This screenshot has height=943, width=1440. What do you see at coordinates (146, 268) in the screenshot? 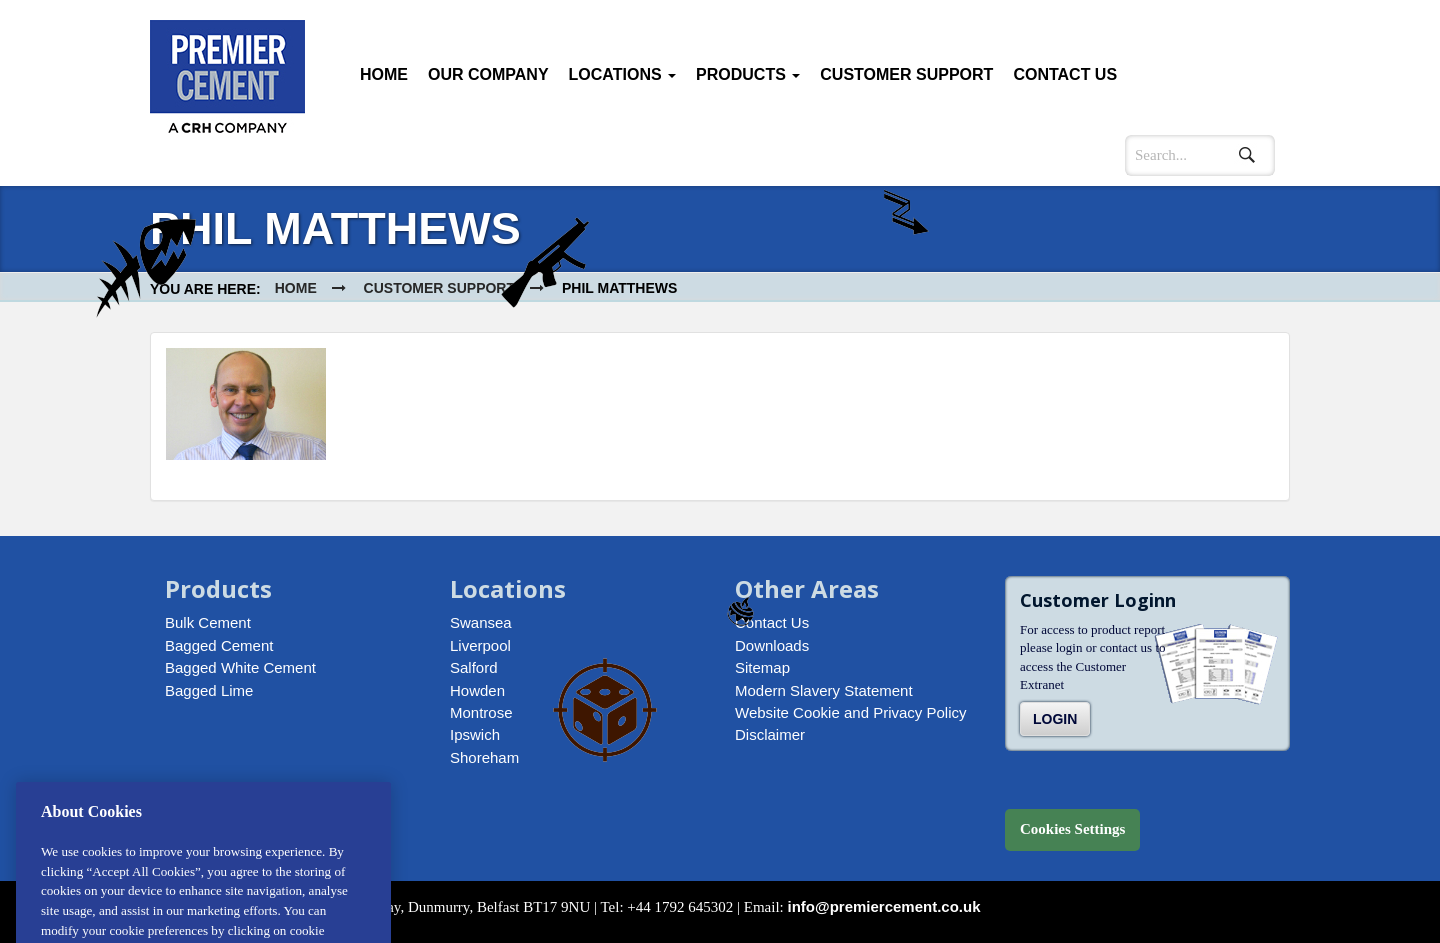
I see `indicates a dead fish or deceased creature in game` at bounding box center [146, 268].